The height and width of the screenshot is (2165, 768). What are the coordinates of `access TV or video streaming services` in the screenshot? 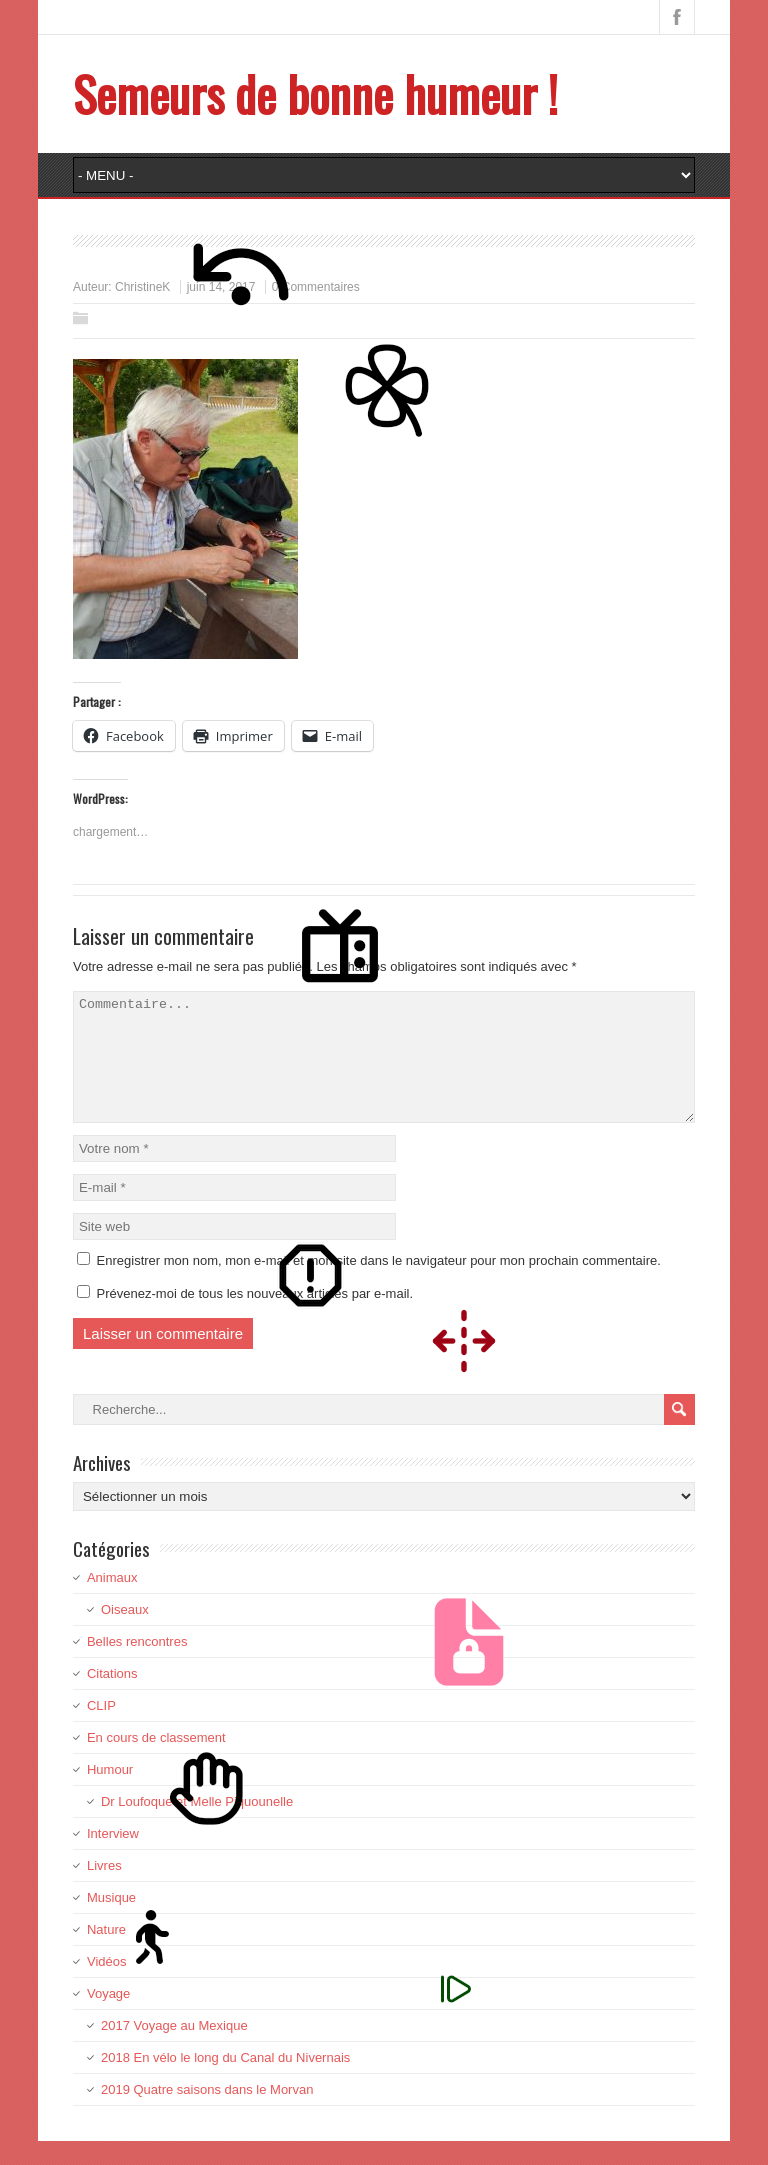 It's located at (340, 950).